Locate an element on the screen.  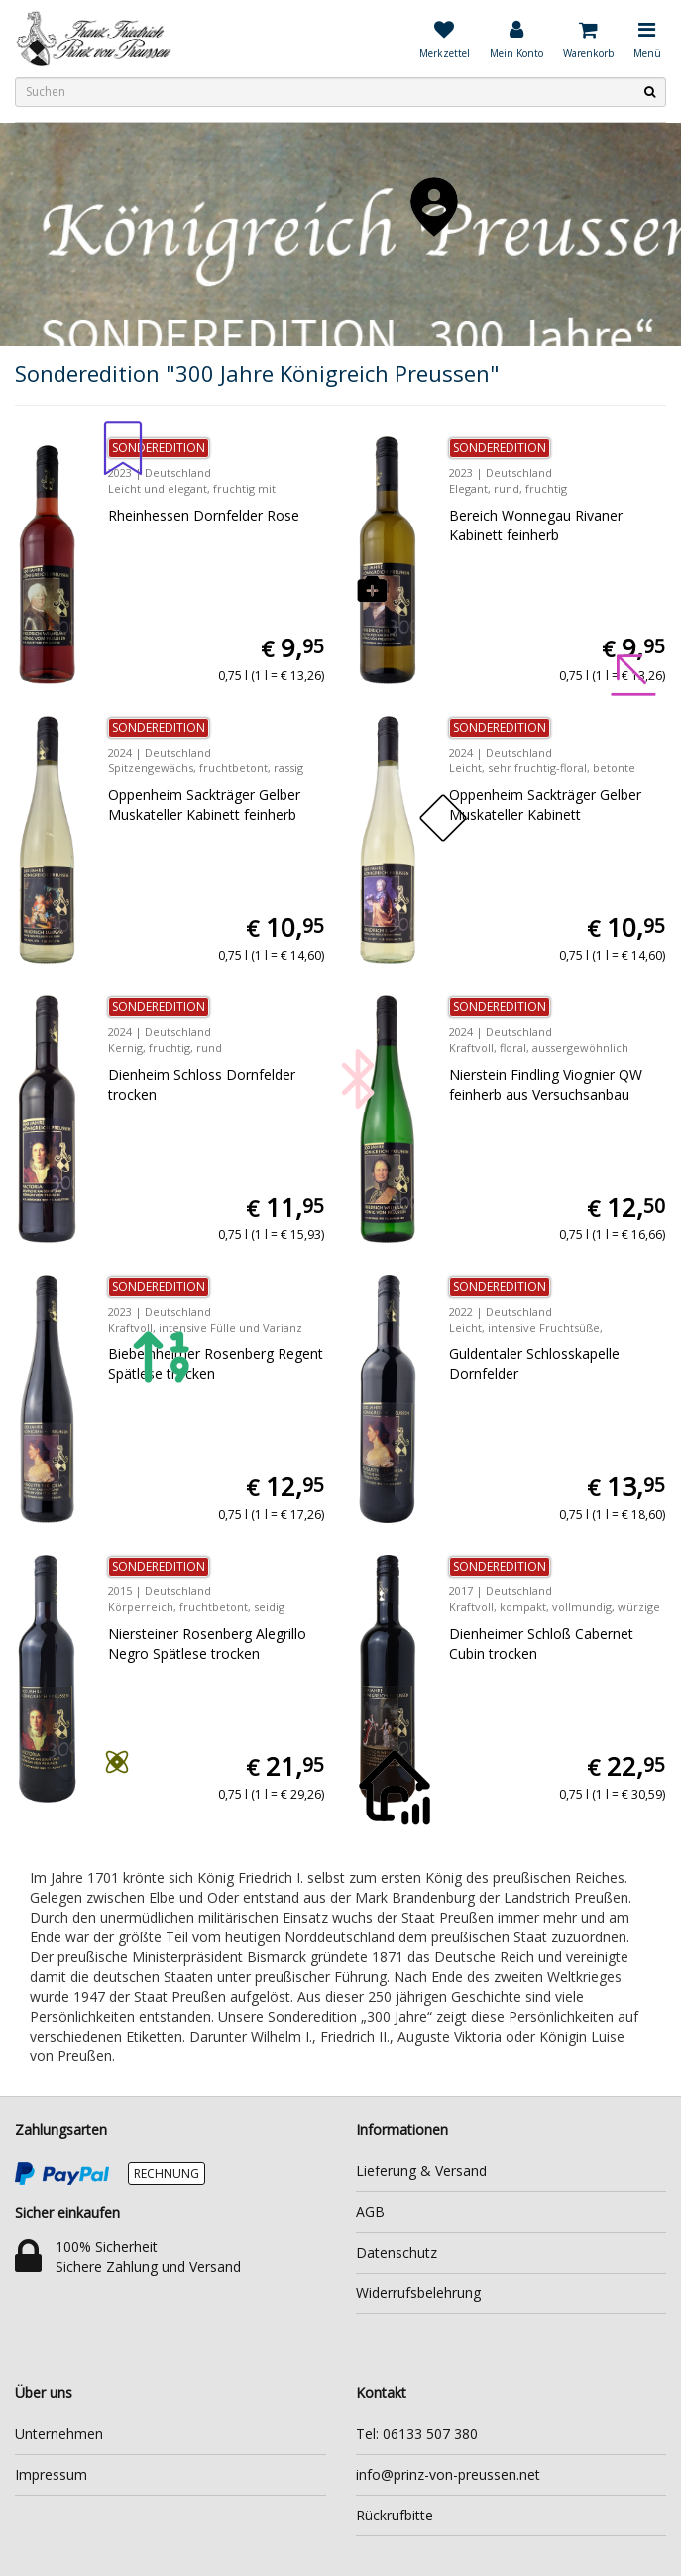
sort numerically in ascending order is located at coordinates (163, 1356).